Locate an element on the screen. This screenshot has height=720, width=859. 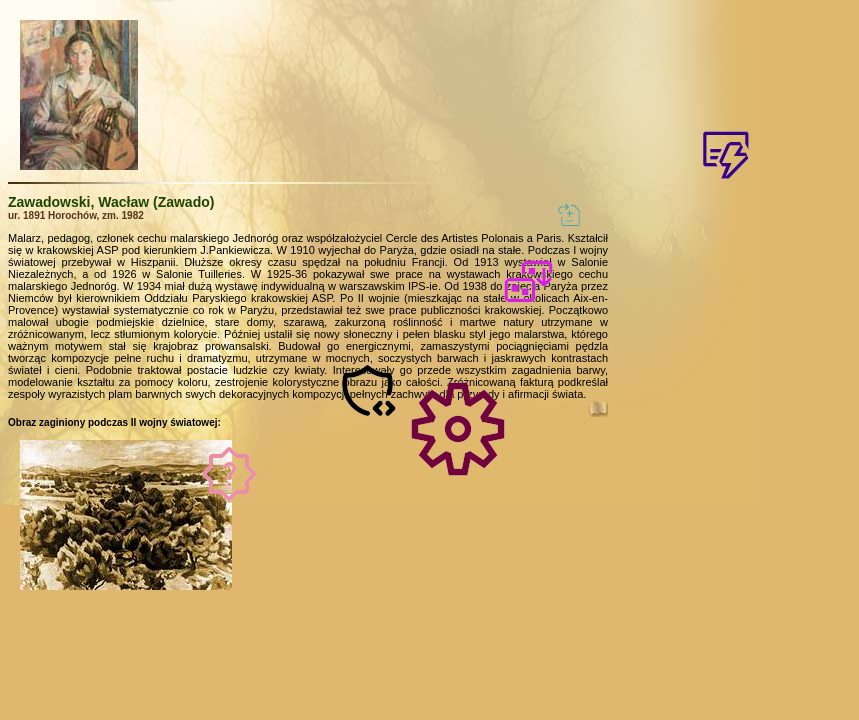
open settings or preferences is located at coordinates (458, 429).